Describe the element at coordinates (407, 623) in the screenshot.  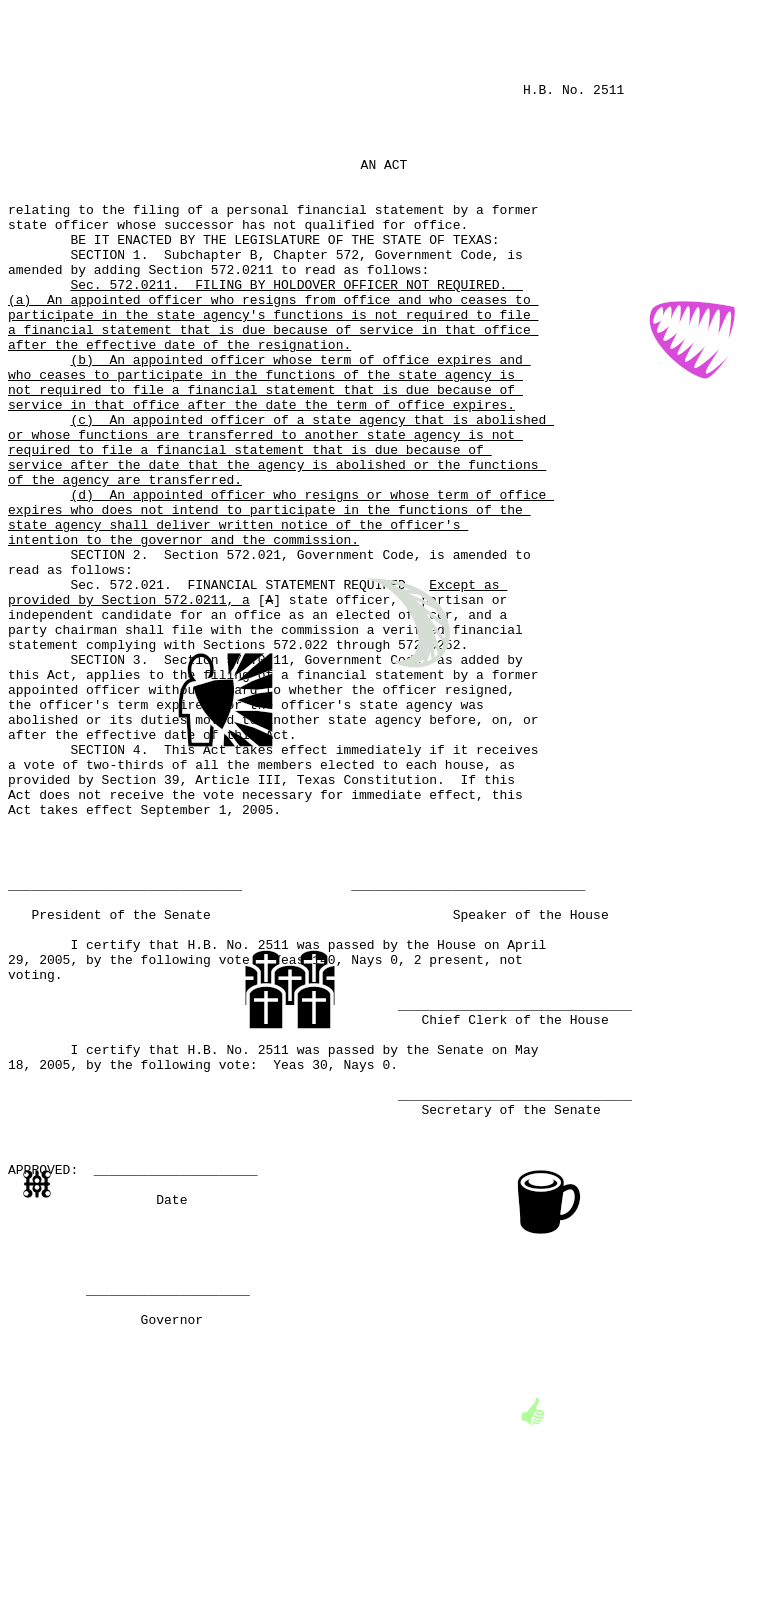
I see `indicates a slash or cutting attack action` at that location.